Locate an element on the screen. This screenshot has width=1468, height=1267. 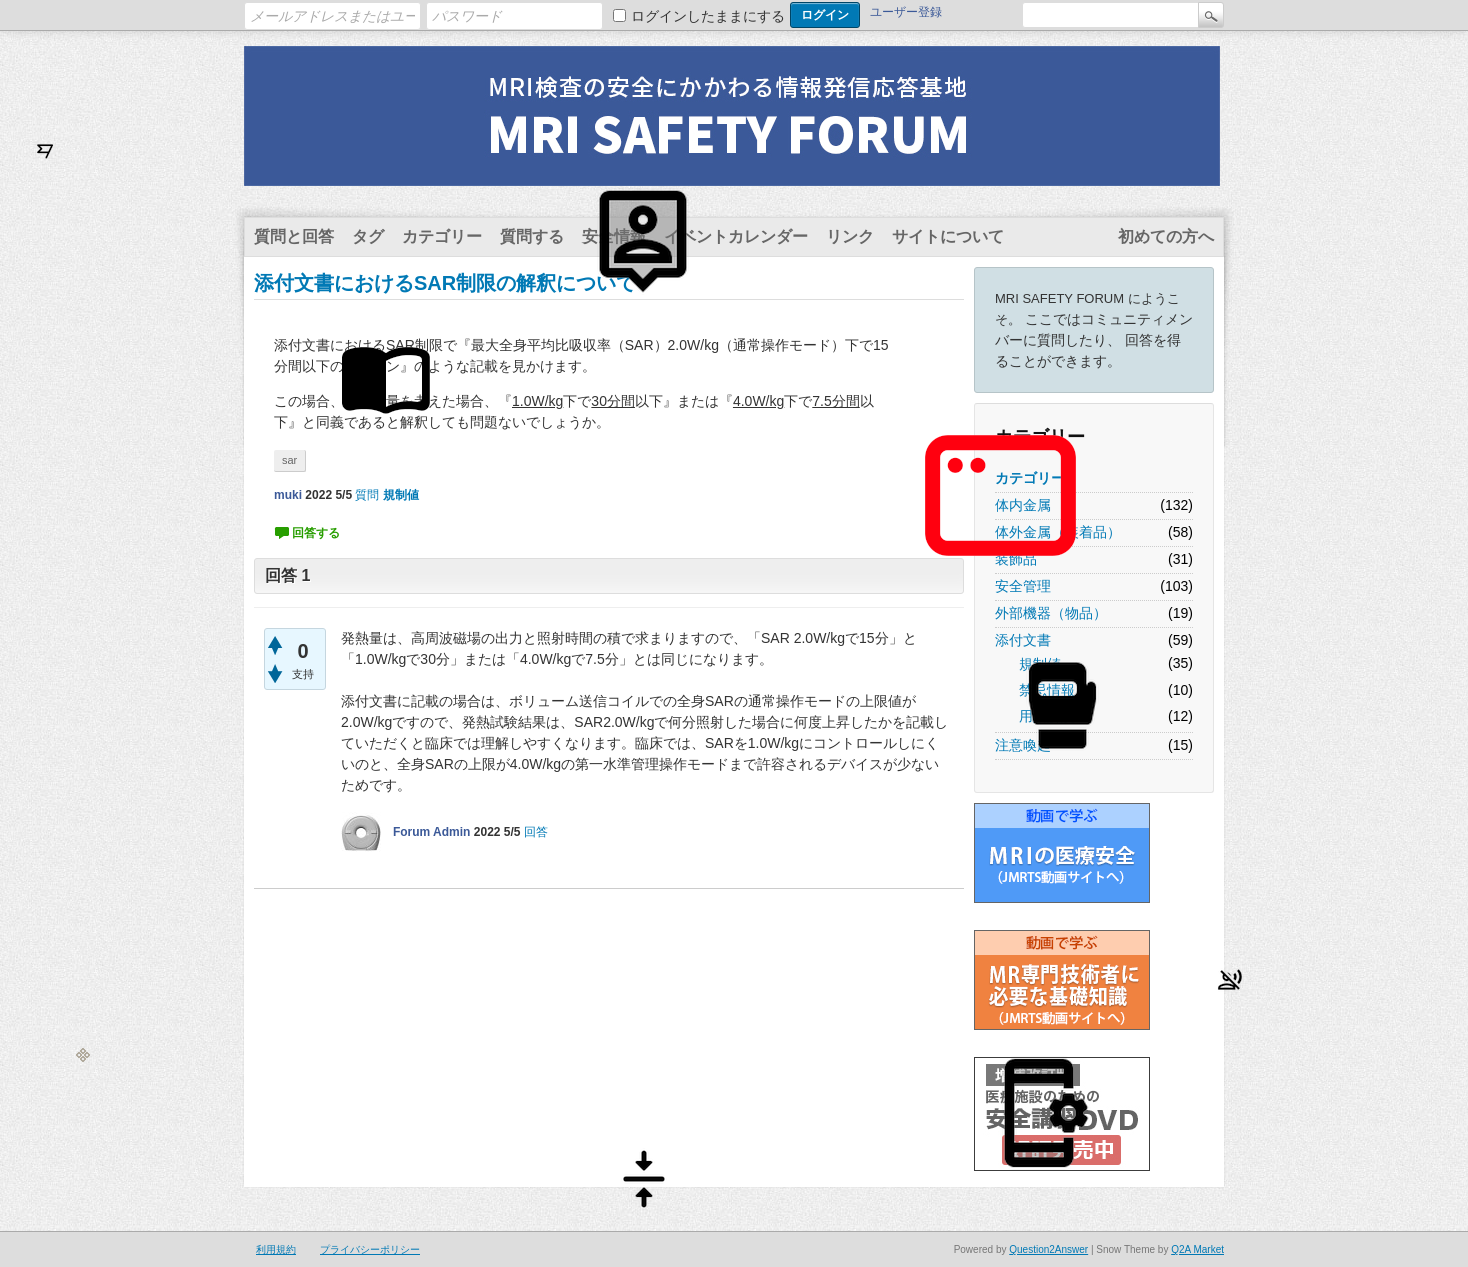
access app or feature categories is located at coordinates (83, 1055).